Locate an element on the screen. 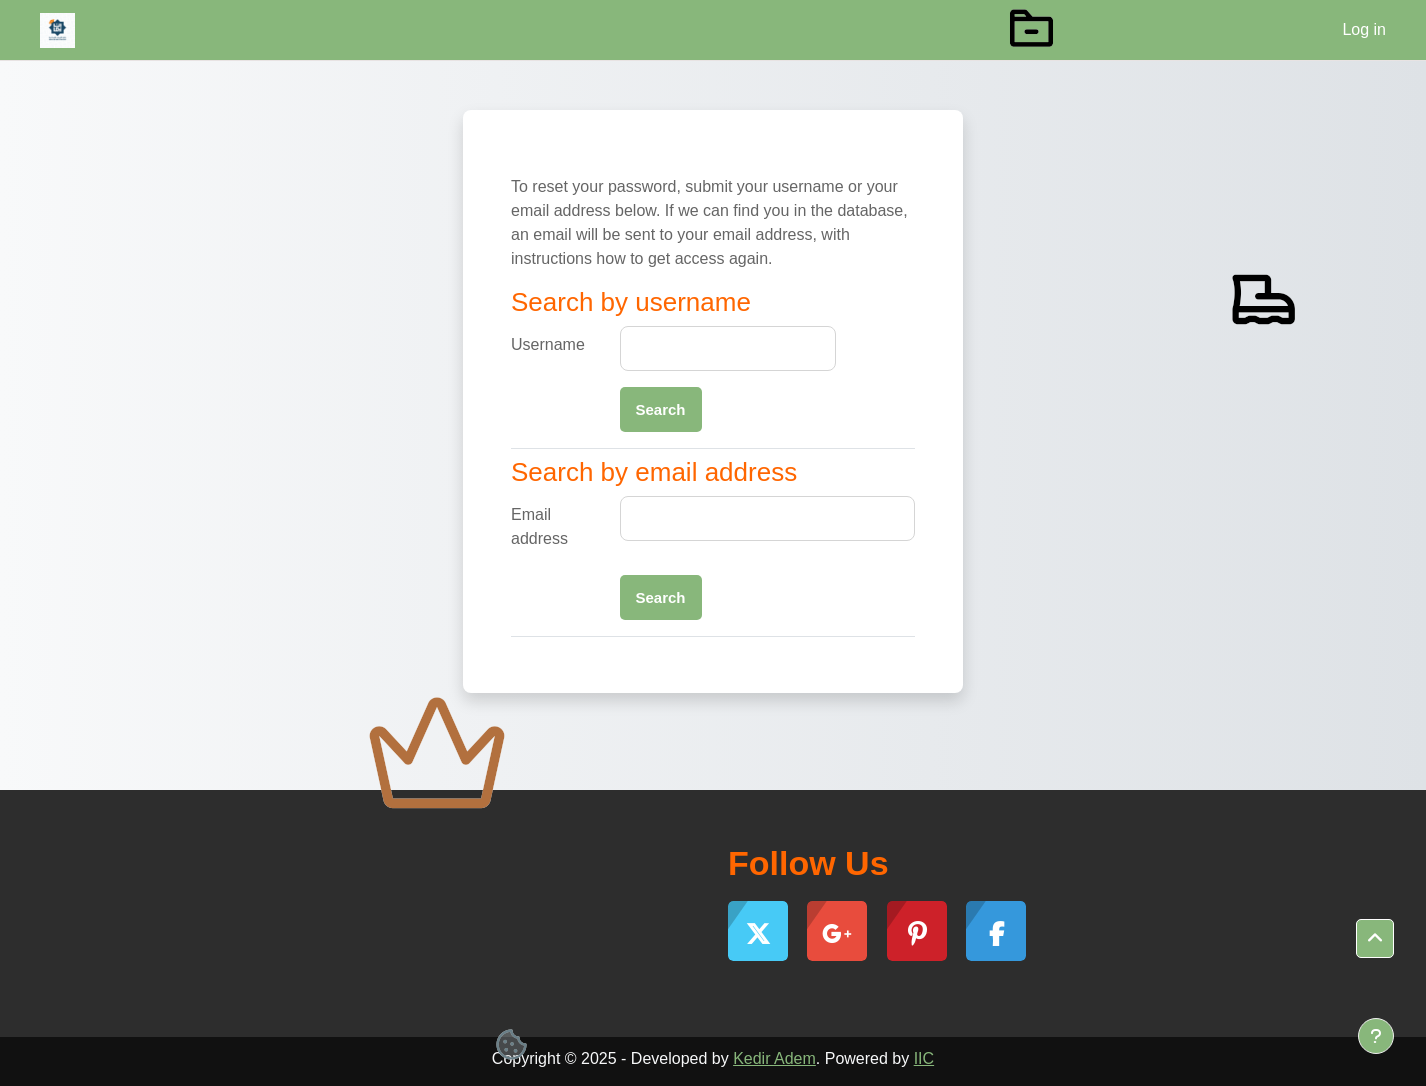  remove a folder from your files is located at coordinates (1031, 28).